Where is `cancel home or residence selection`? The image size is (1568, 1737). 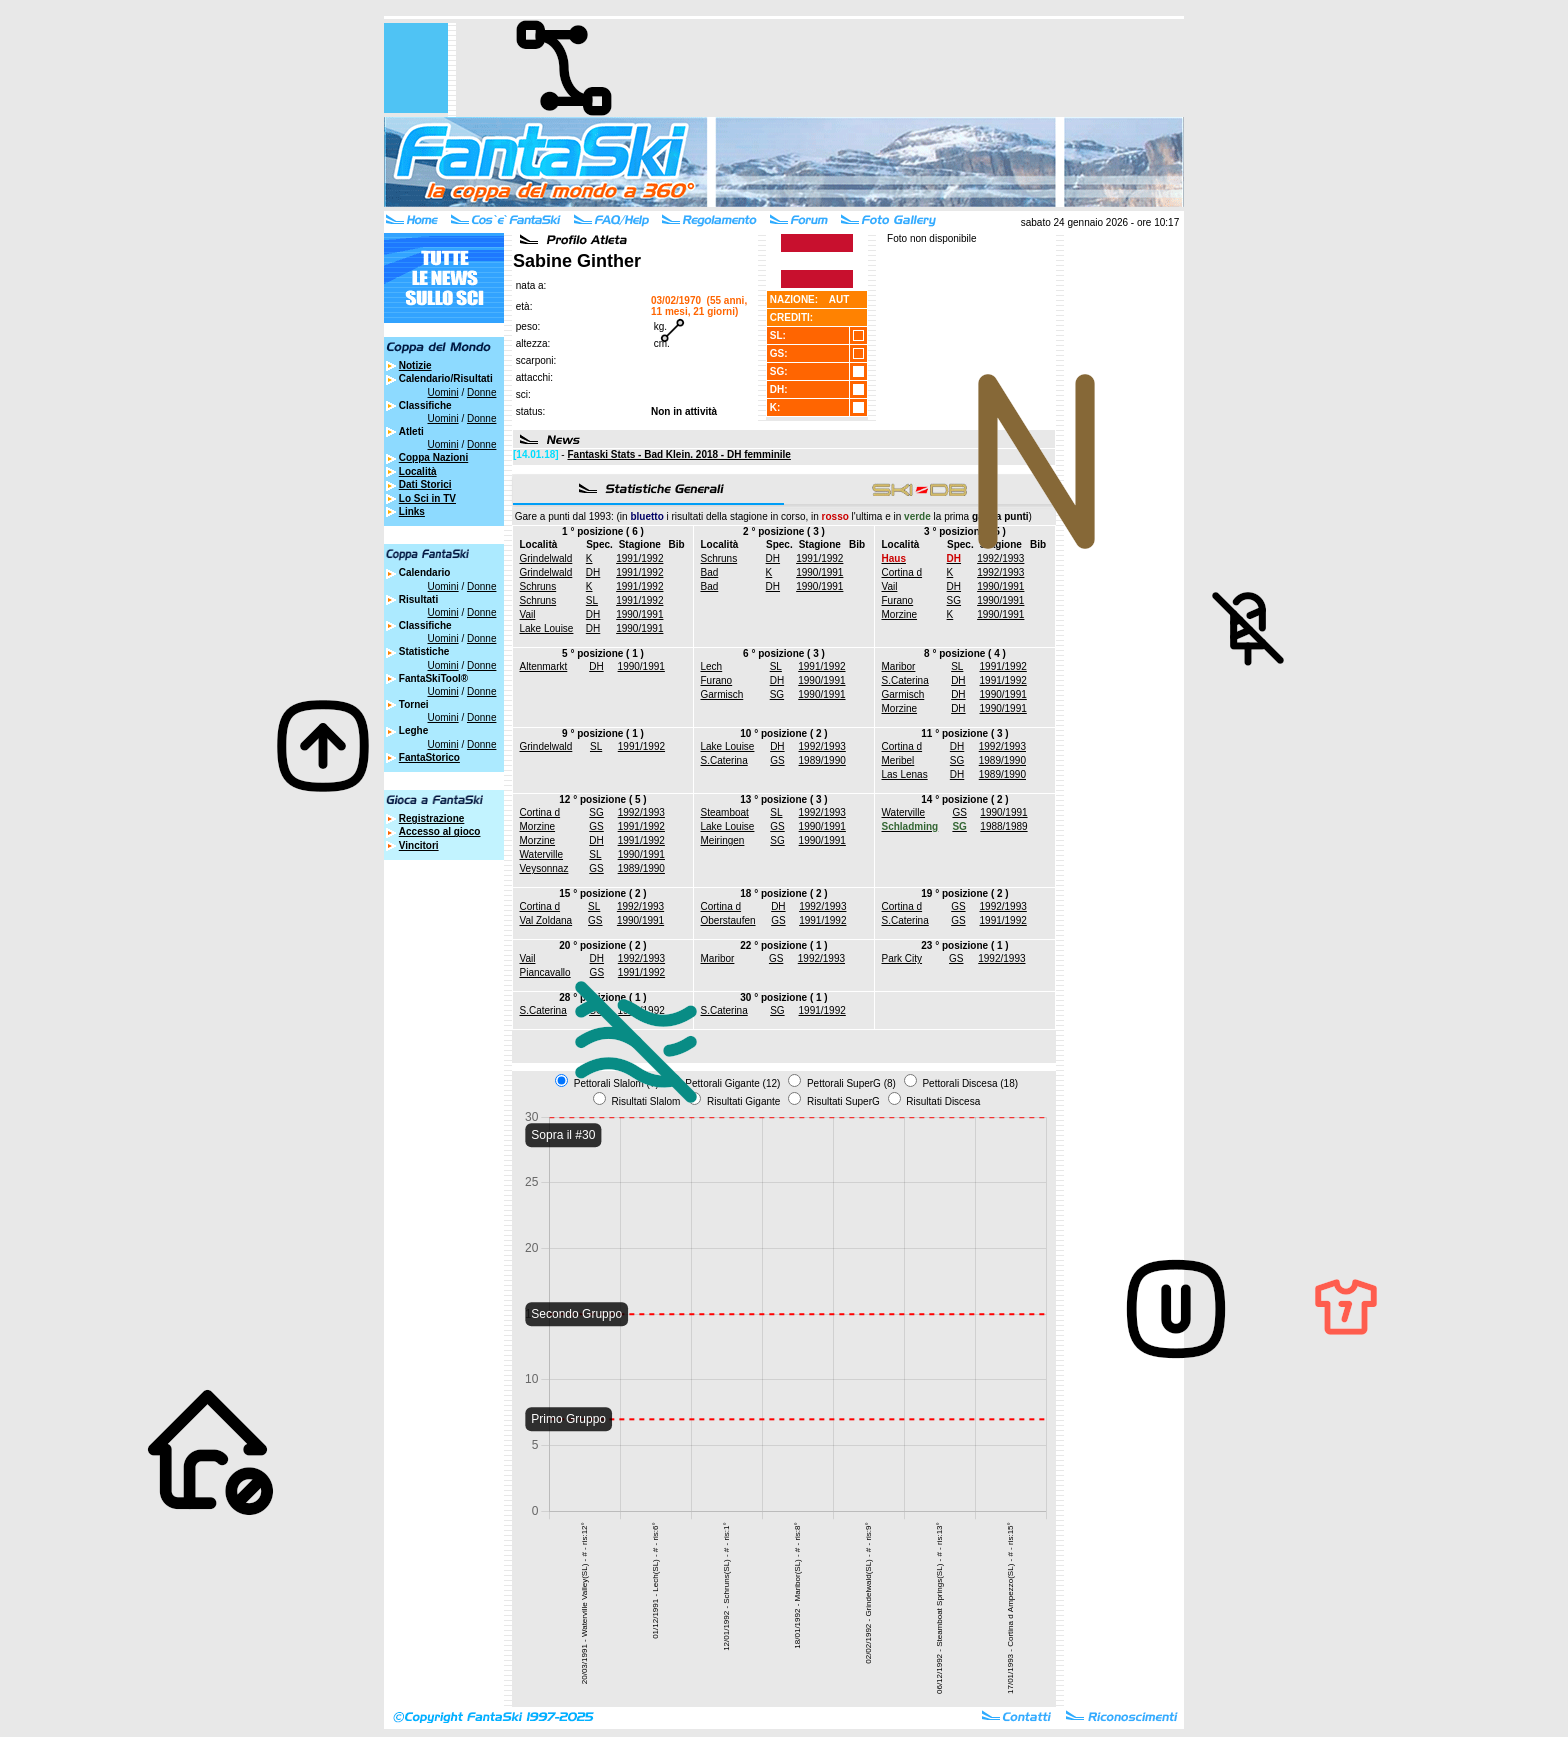 cancel home or residence selection is located at coordinates (207, 1449).